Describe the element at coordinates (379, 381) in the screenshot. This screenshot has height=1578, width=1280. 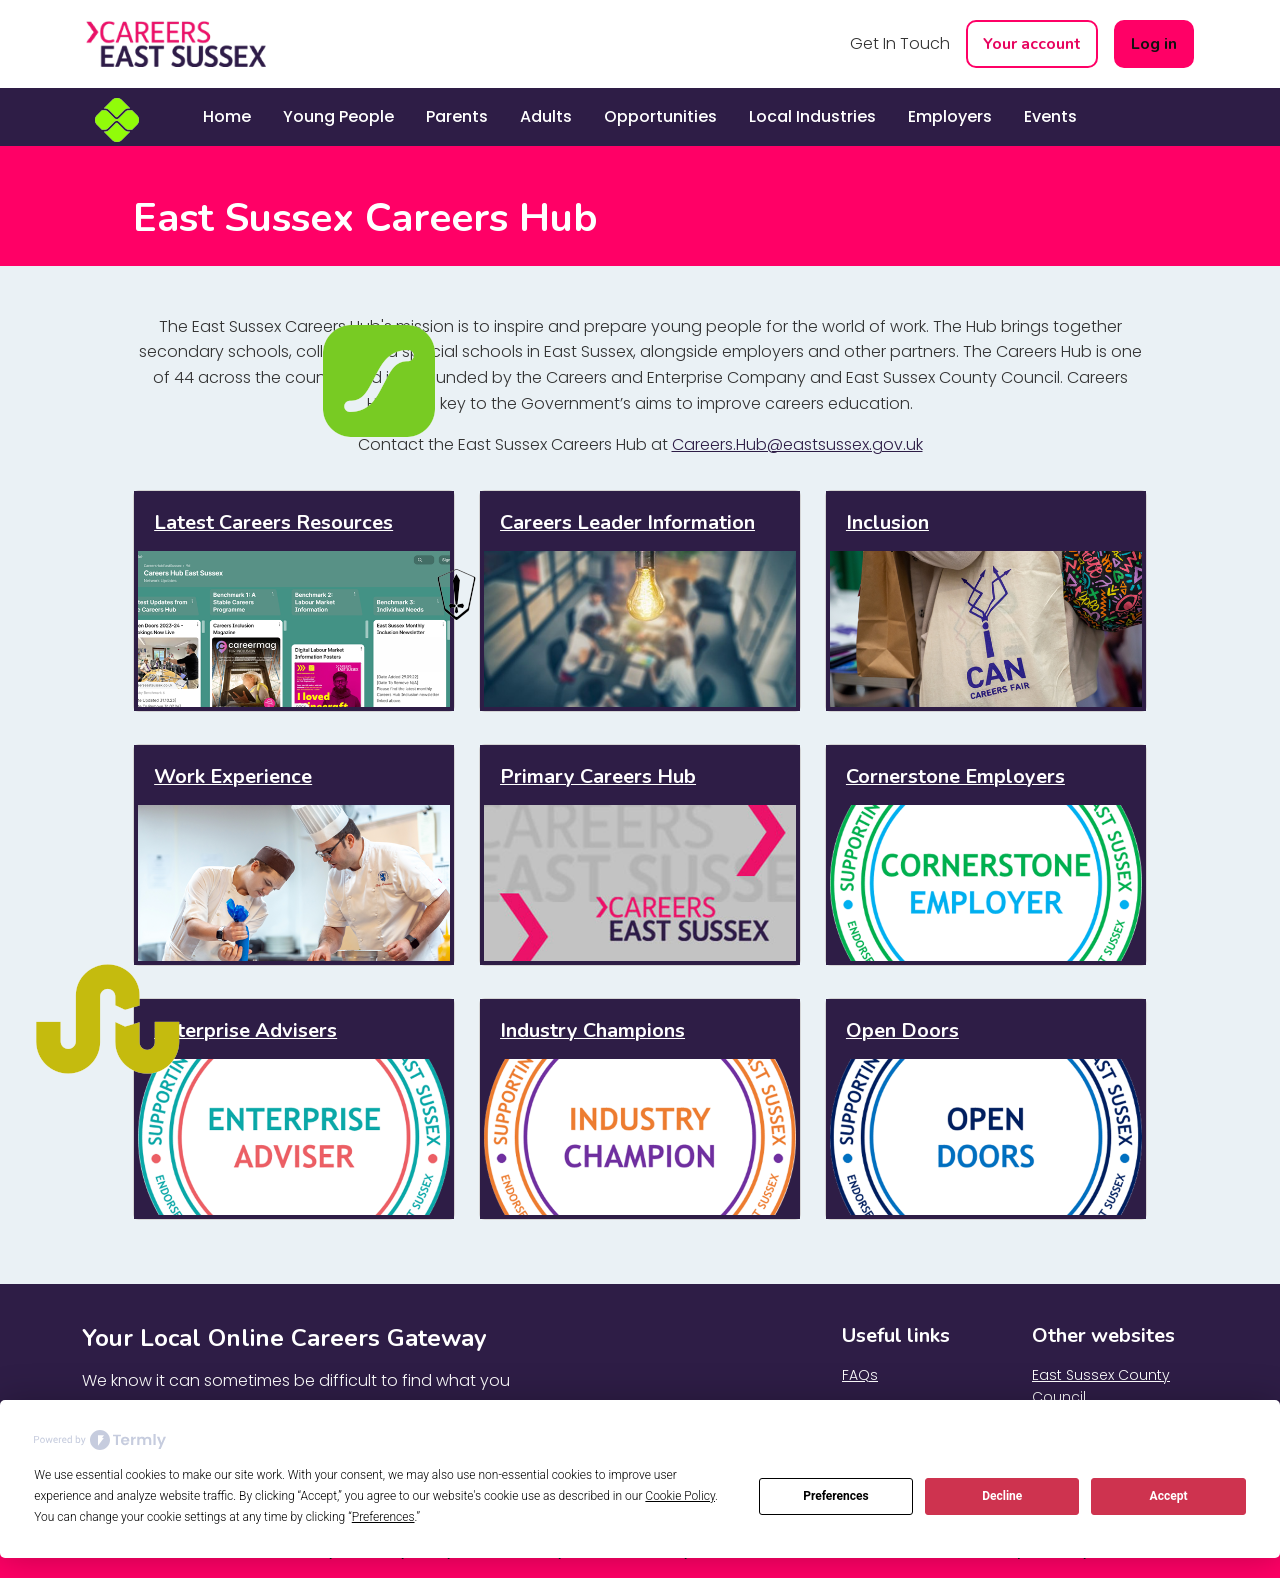
I see `open lottiefiles app` at that location.